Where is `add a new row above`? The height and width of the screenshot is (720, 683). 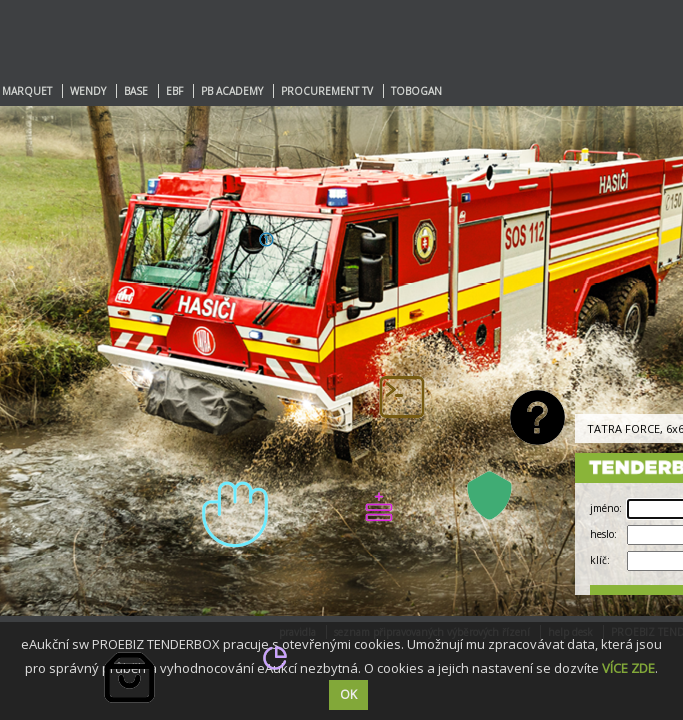
add a new row above is located at coordinates (379, 509).